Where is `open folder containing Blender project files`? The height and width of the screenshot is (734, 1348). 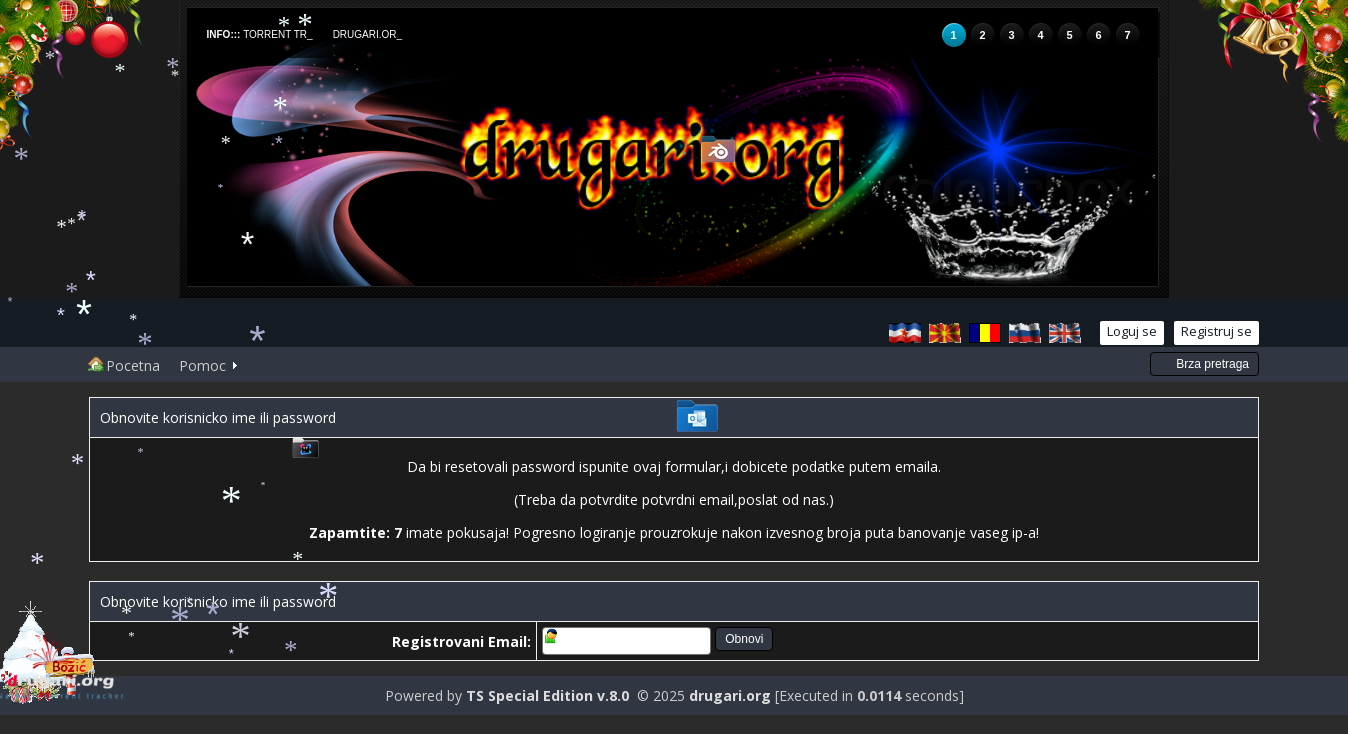 open folder containing Blender project files is located at coordinates (718, 150).